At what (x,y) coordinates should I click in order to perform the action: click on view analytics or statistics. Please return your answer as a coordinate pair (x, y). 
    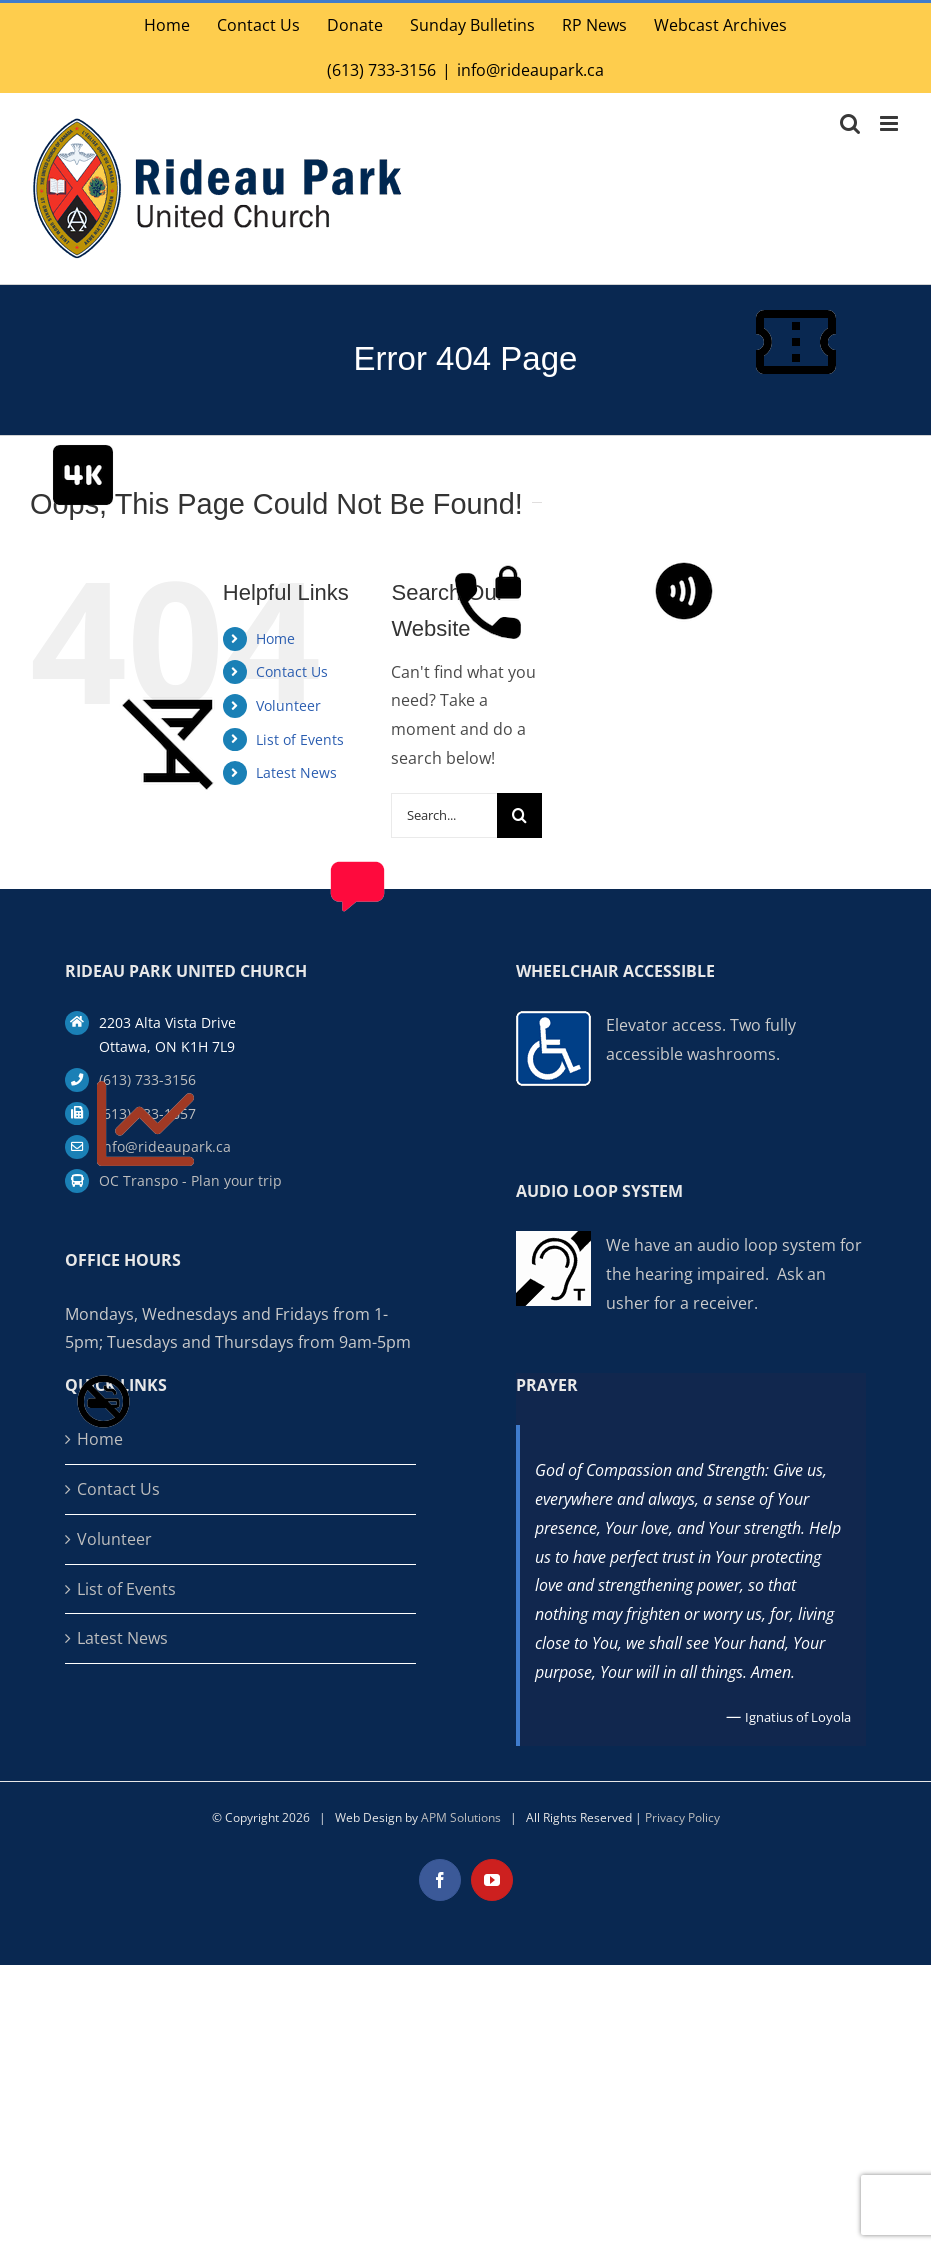
    Looking at the image, I should click on (145, 1123).